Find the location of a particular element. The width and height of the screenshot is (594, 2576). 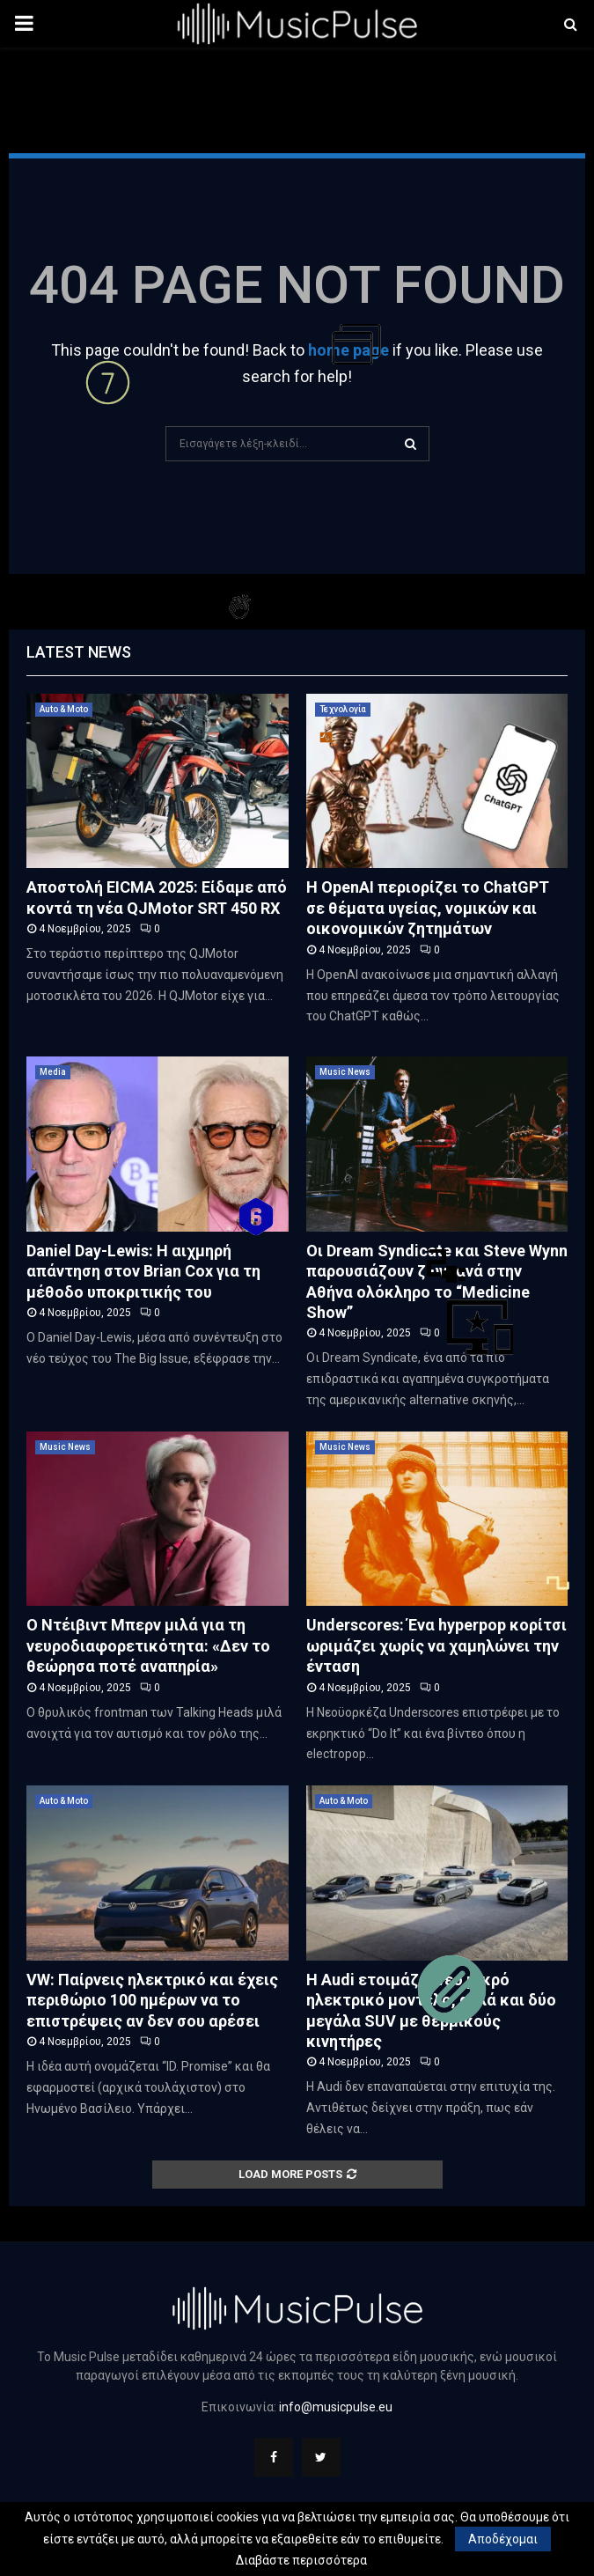

view important or priority devices is located at coordinates (480, 1327).